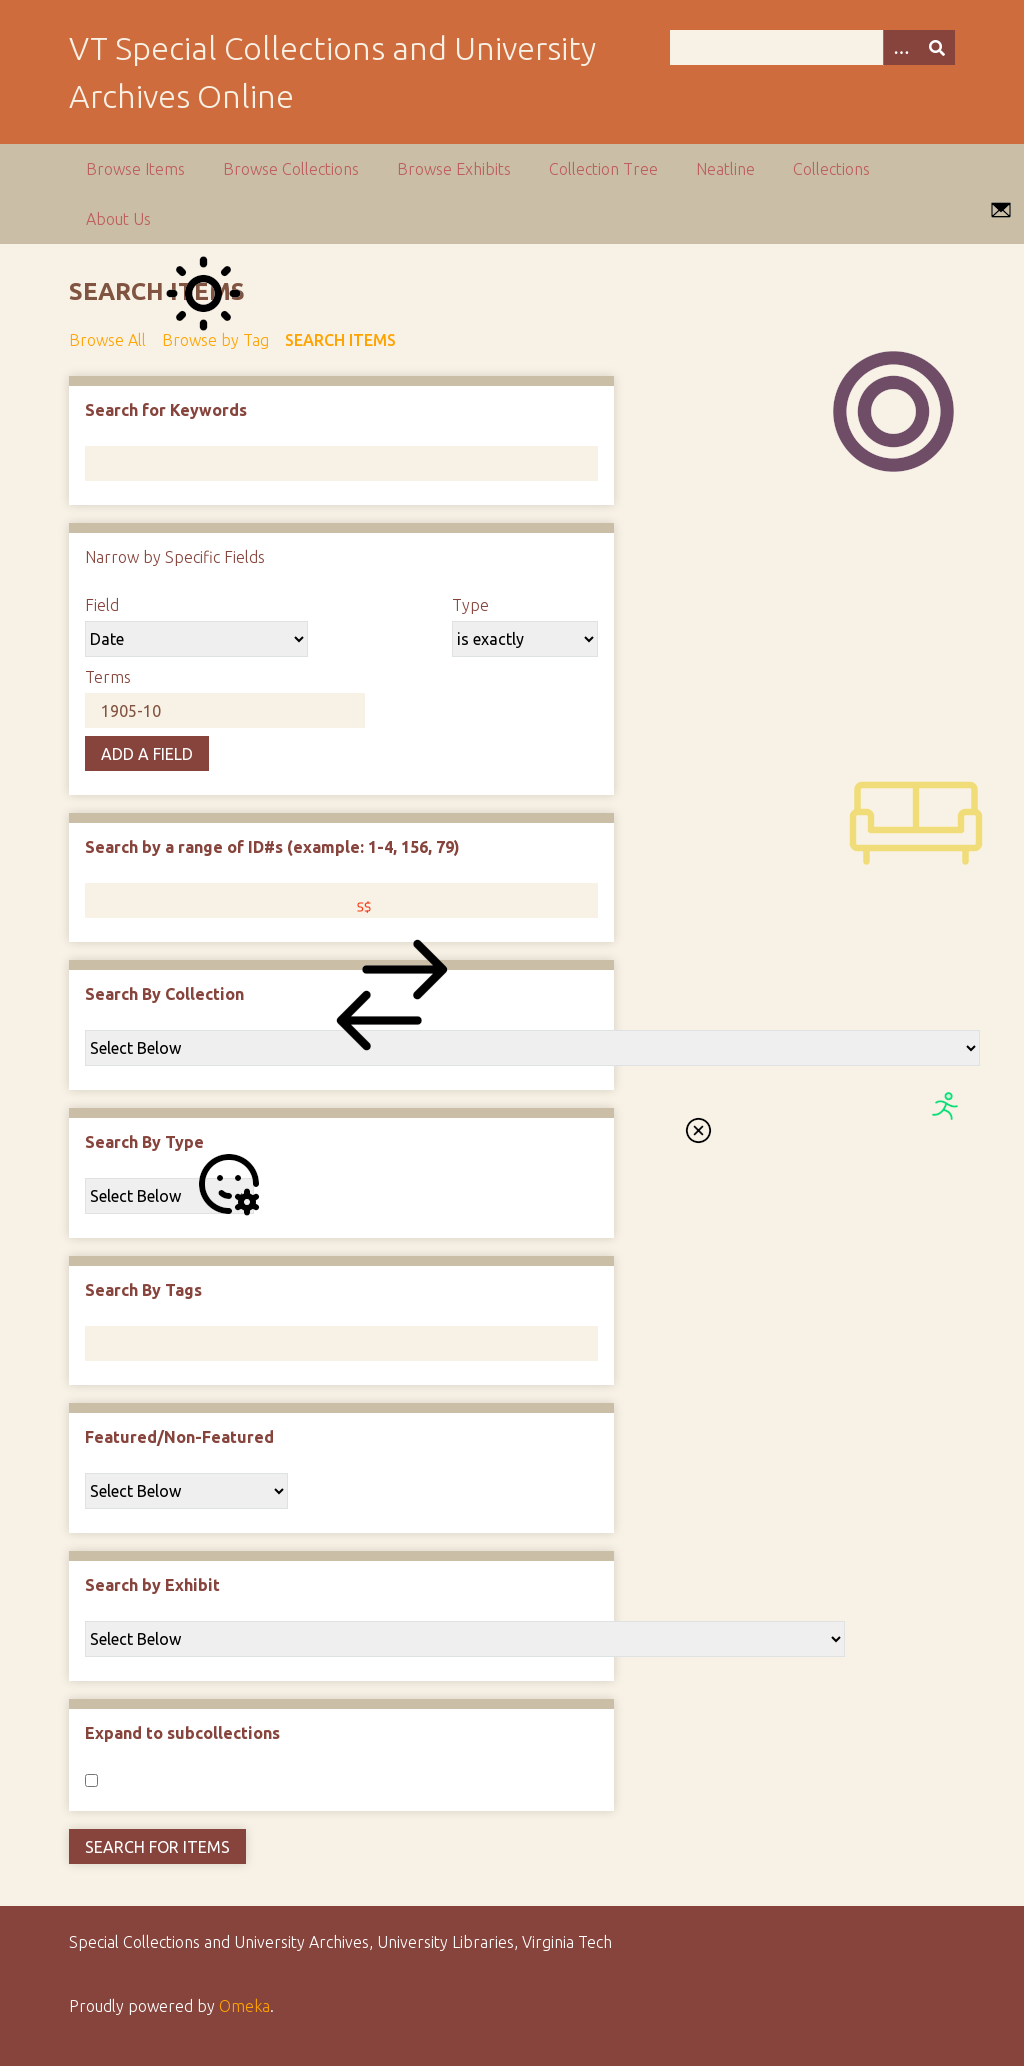  What do you see at coordinates (945, 1105) in the screenshot?
I see `start a running or fitness activity` at bounding box center [945, 1105].